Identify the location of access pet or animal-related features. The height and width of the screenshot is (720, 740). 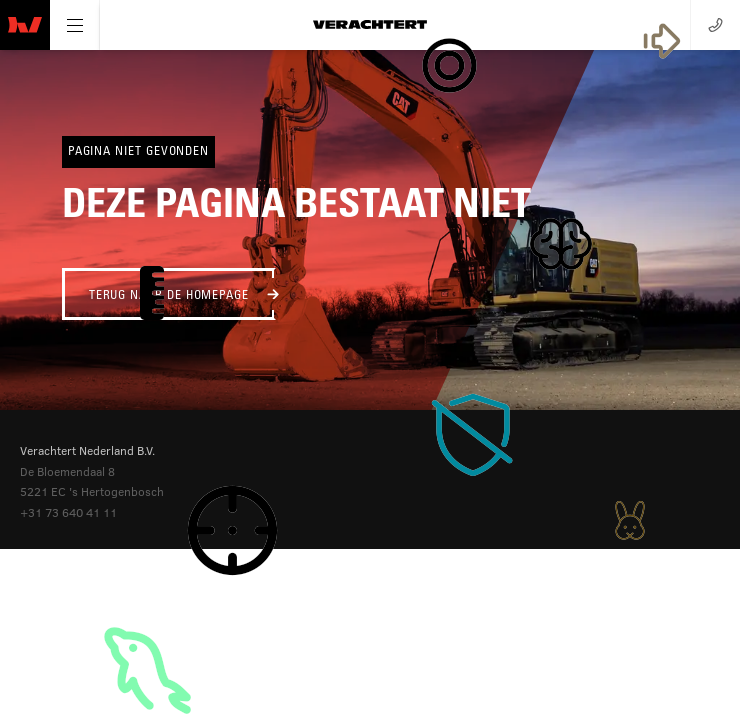
(630, 521).